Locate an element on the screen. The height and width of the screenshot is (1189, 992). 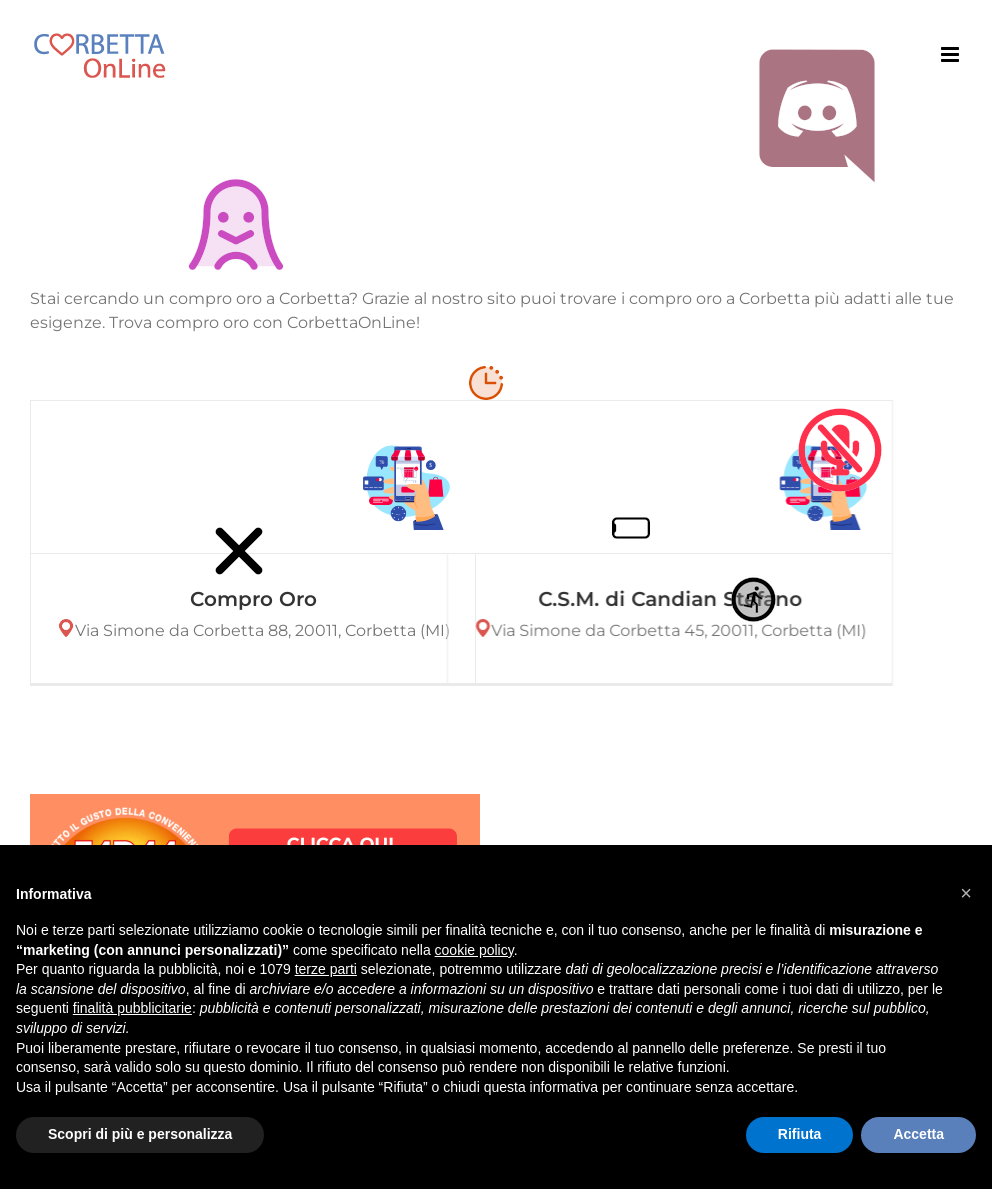
linux operating system logo is located at coordinates (236, 230).